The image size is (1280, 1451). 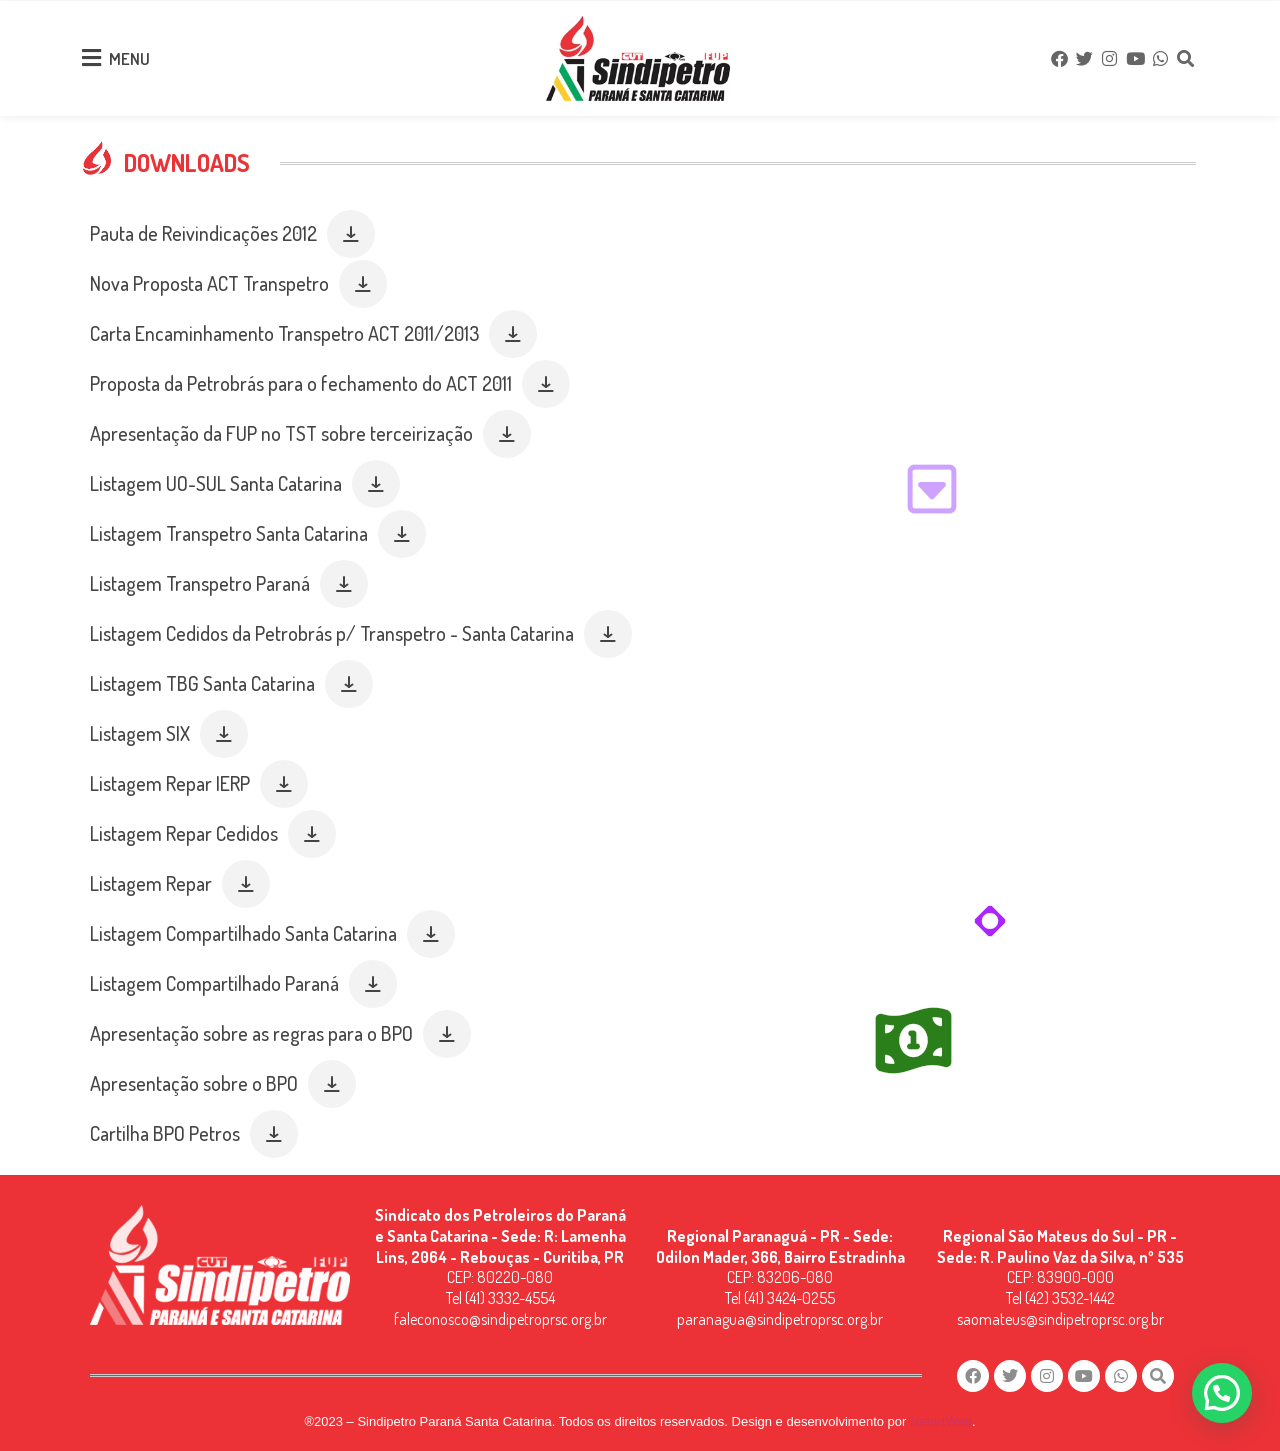 I want to click on expand dropdown menu, so click(x=932, y=489).